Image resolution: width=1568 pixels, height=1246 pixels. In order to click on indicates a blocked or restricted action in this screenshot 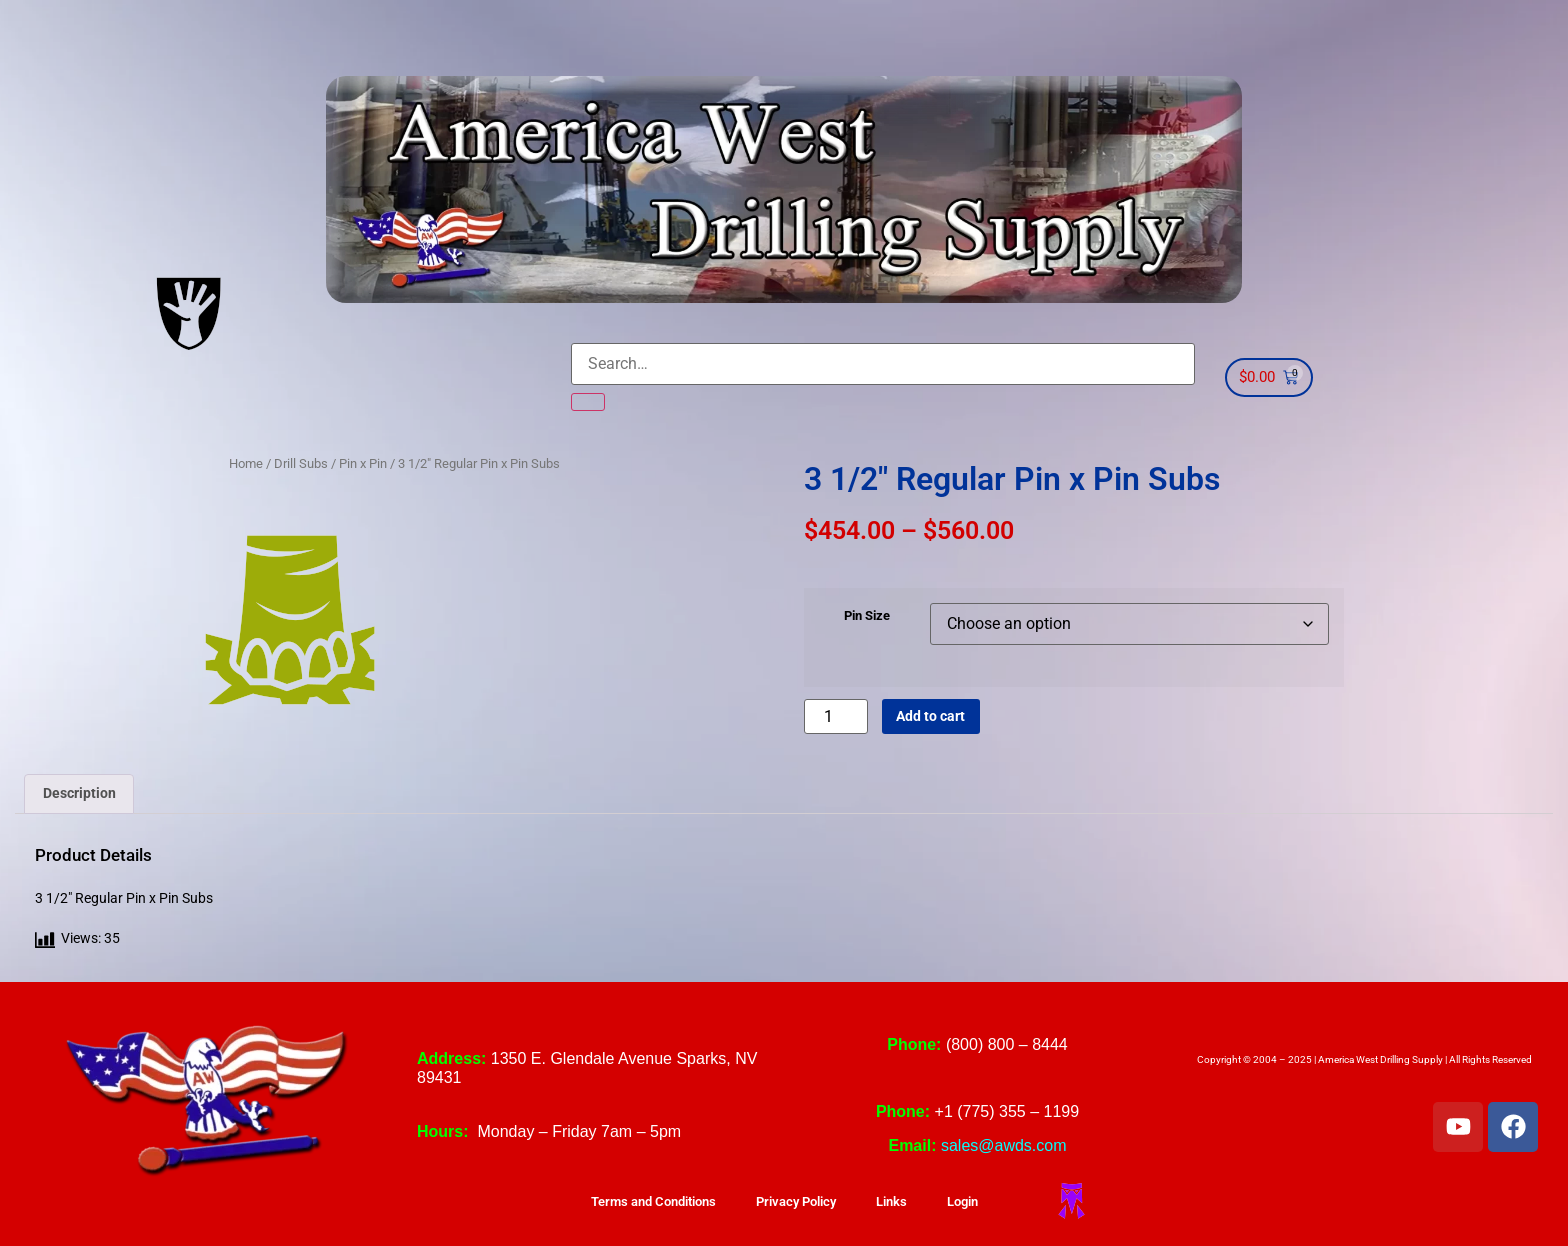, I will do `click(188, 313)`.